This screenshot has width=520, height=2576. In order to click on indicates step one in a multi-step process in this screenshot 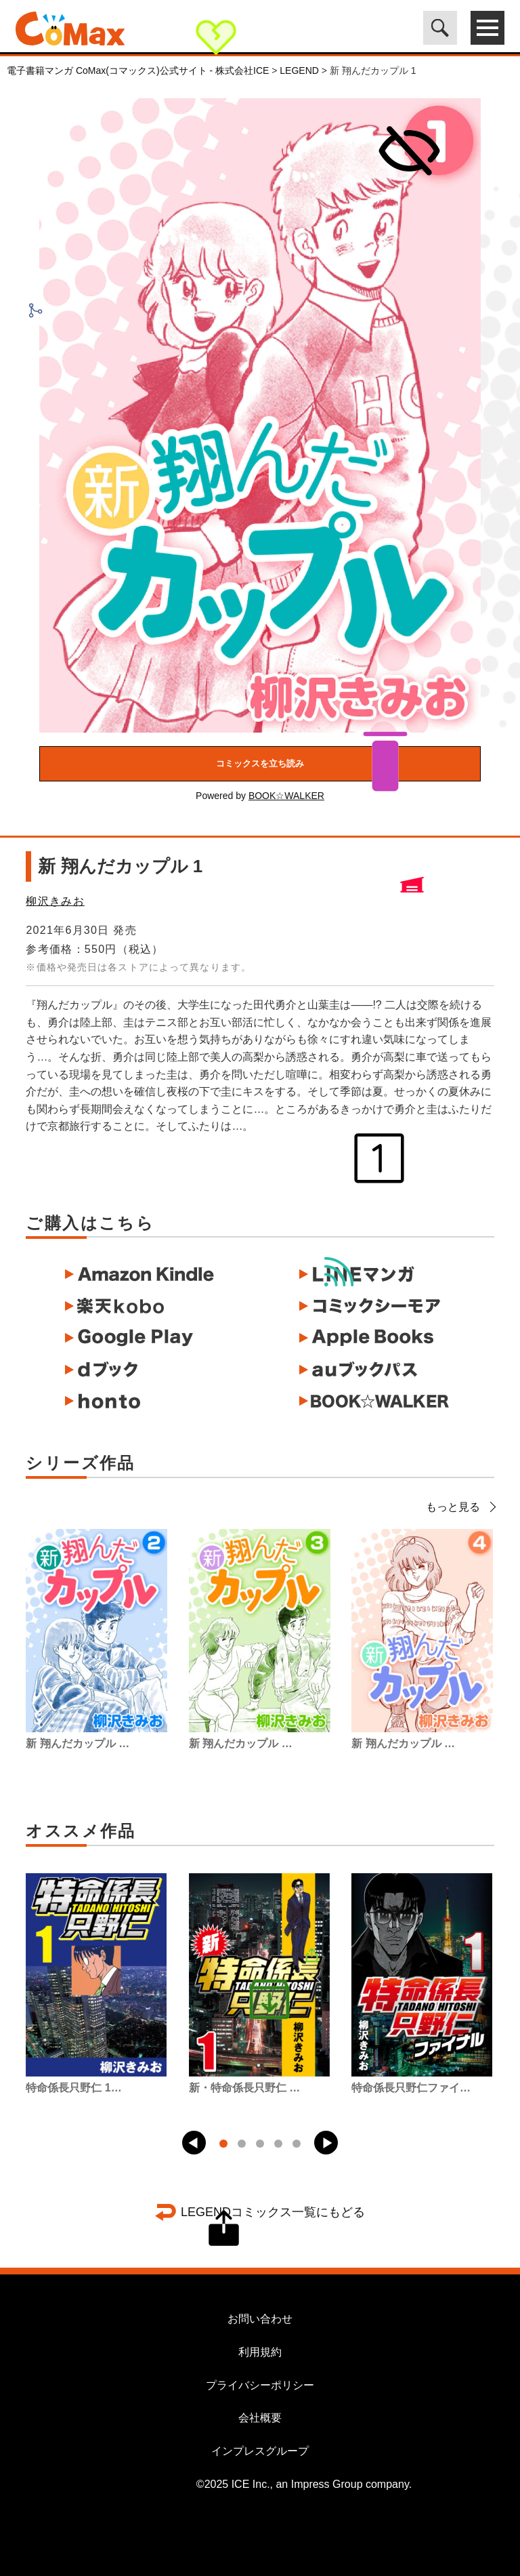, I will do `click(379, 1158)`.